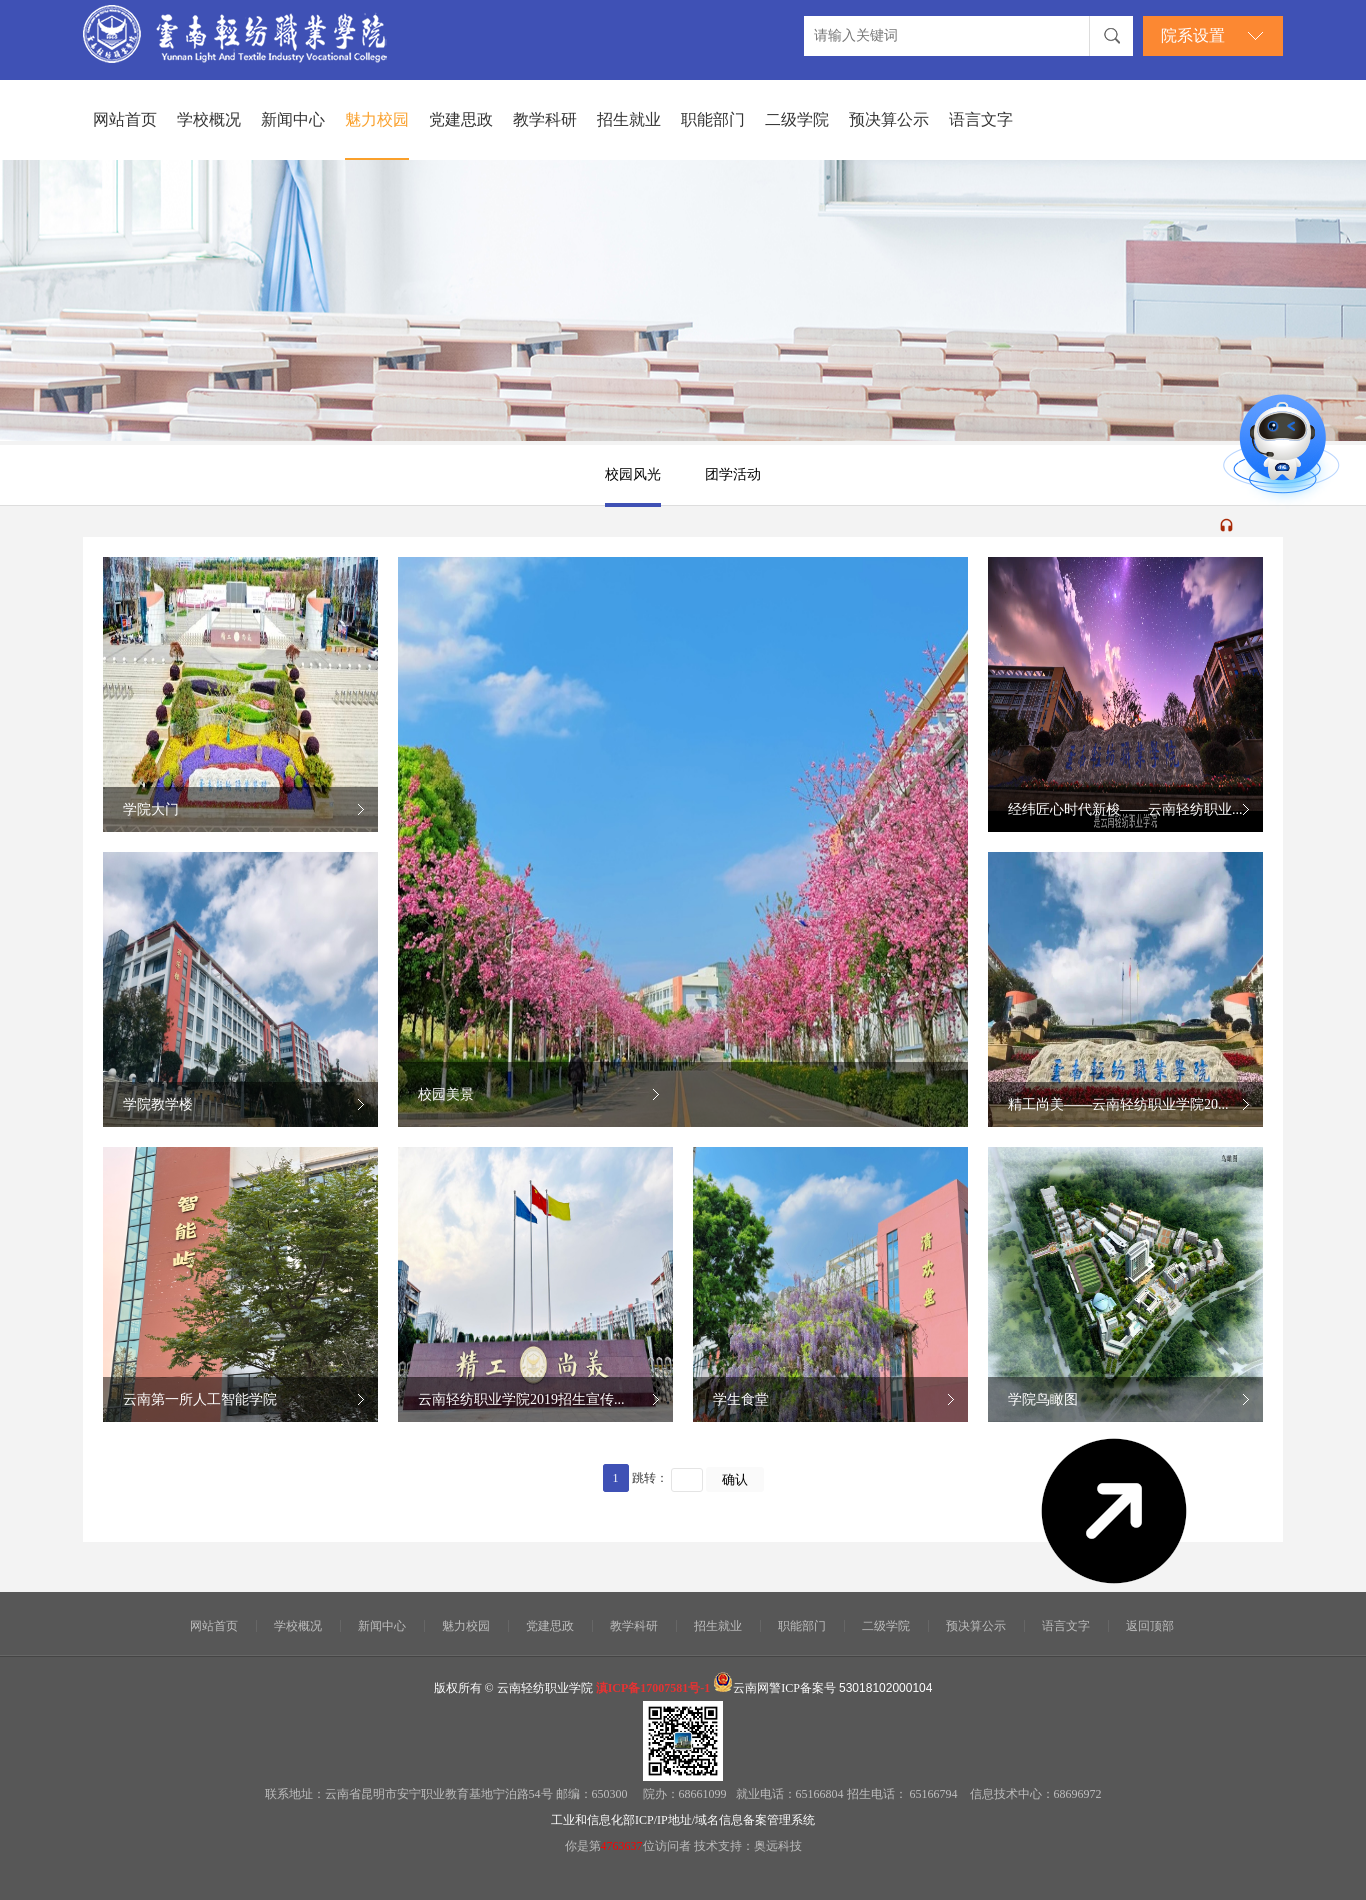 This screenshot has height=1900, width=1366. What do you see at coordinates (1226, 525) in the screenshot?
I see `access audio or music player` at bounding box center [1226, 525].